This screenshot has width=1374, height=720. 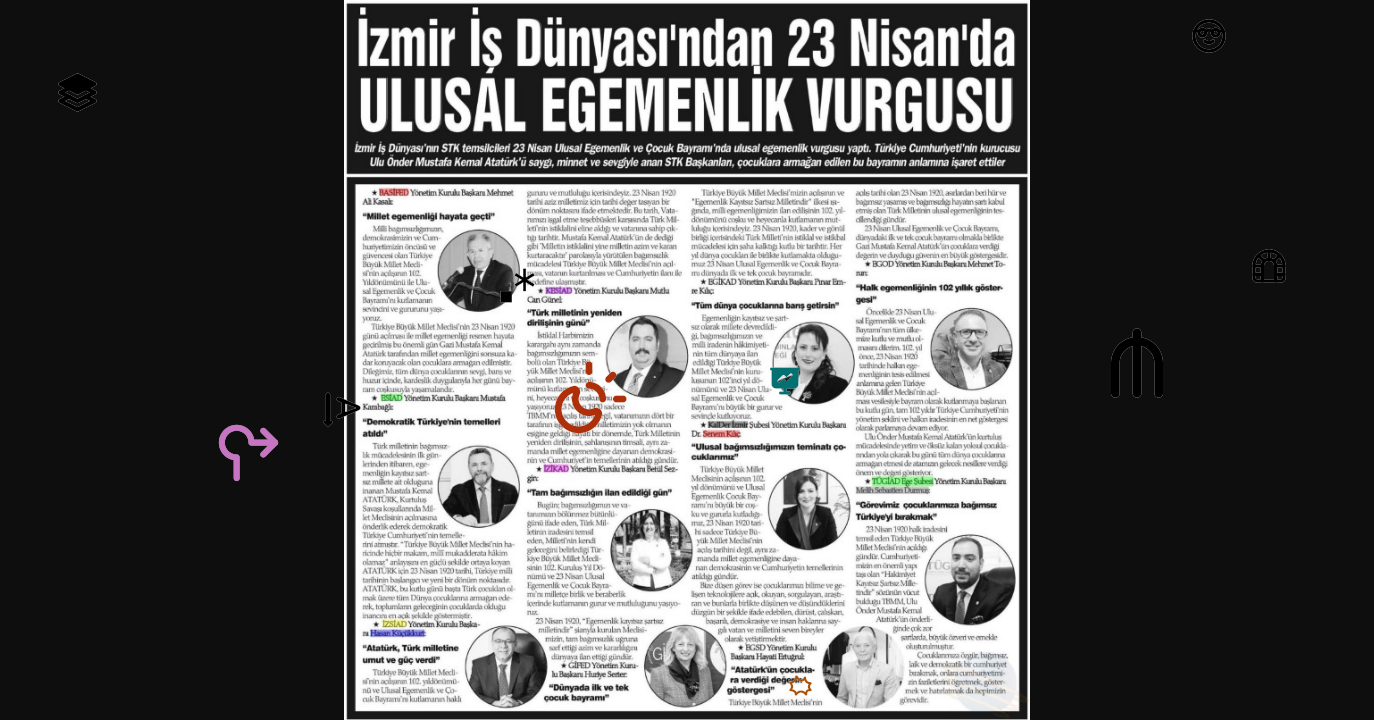 What do you see at coordinates (1209, 36) in the screenshot?
I see `select nerd or geeky mood/reaction` at bounding box center [1209, 36].